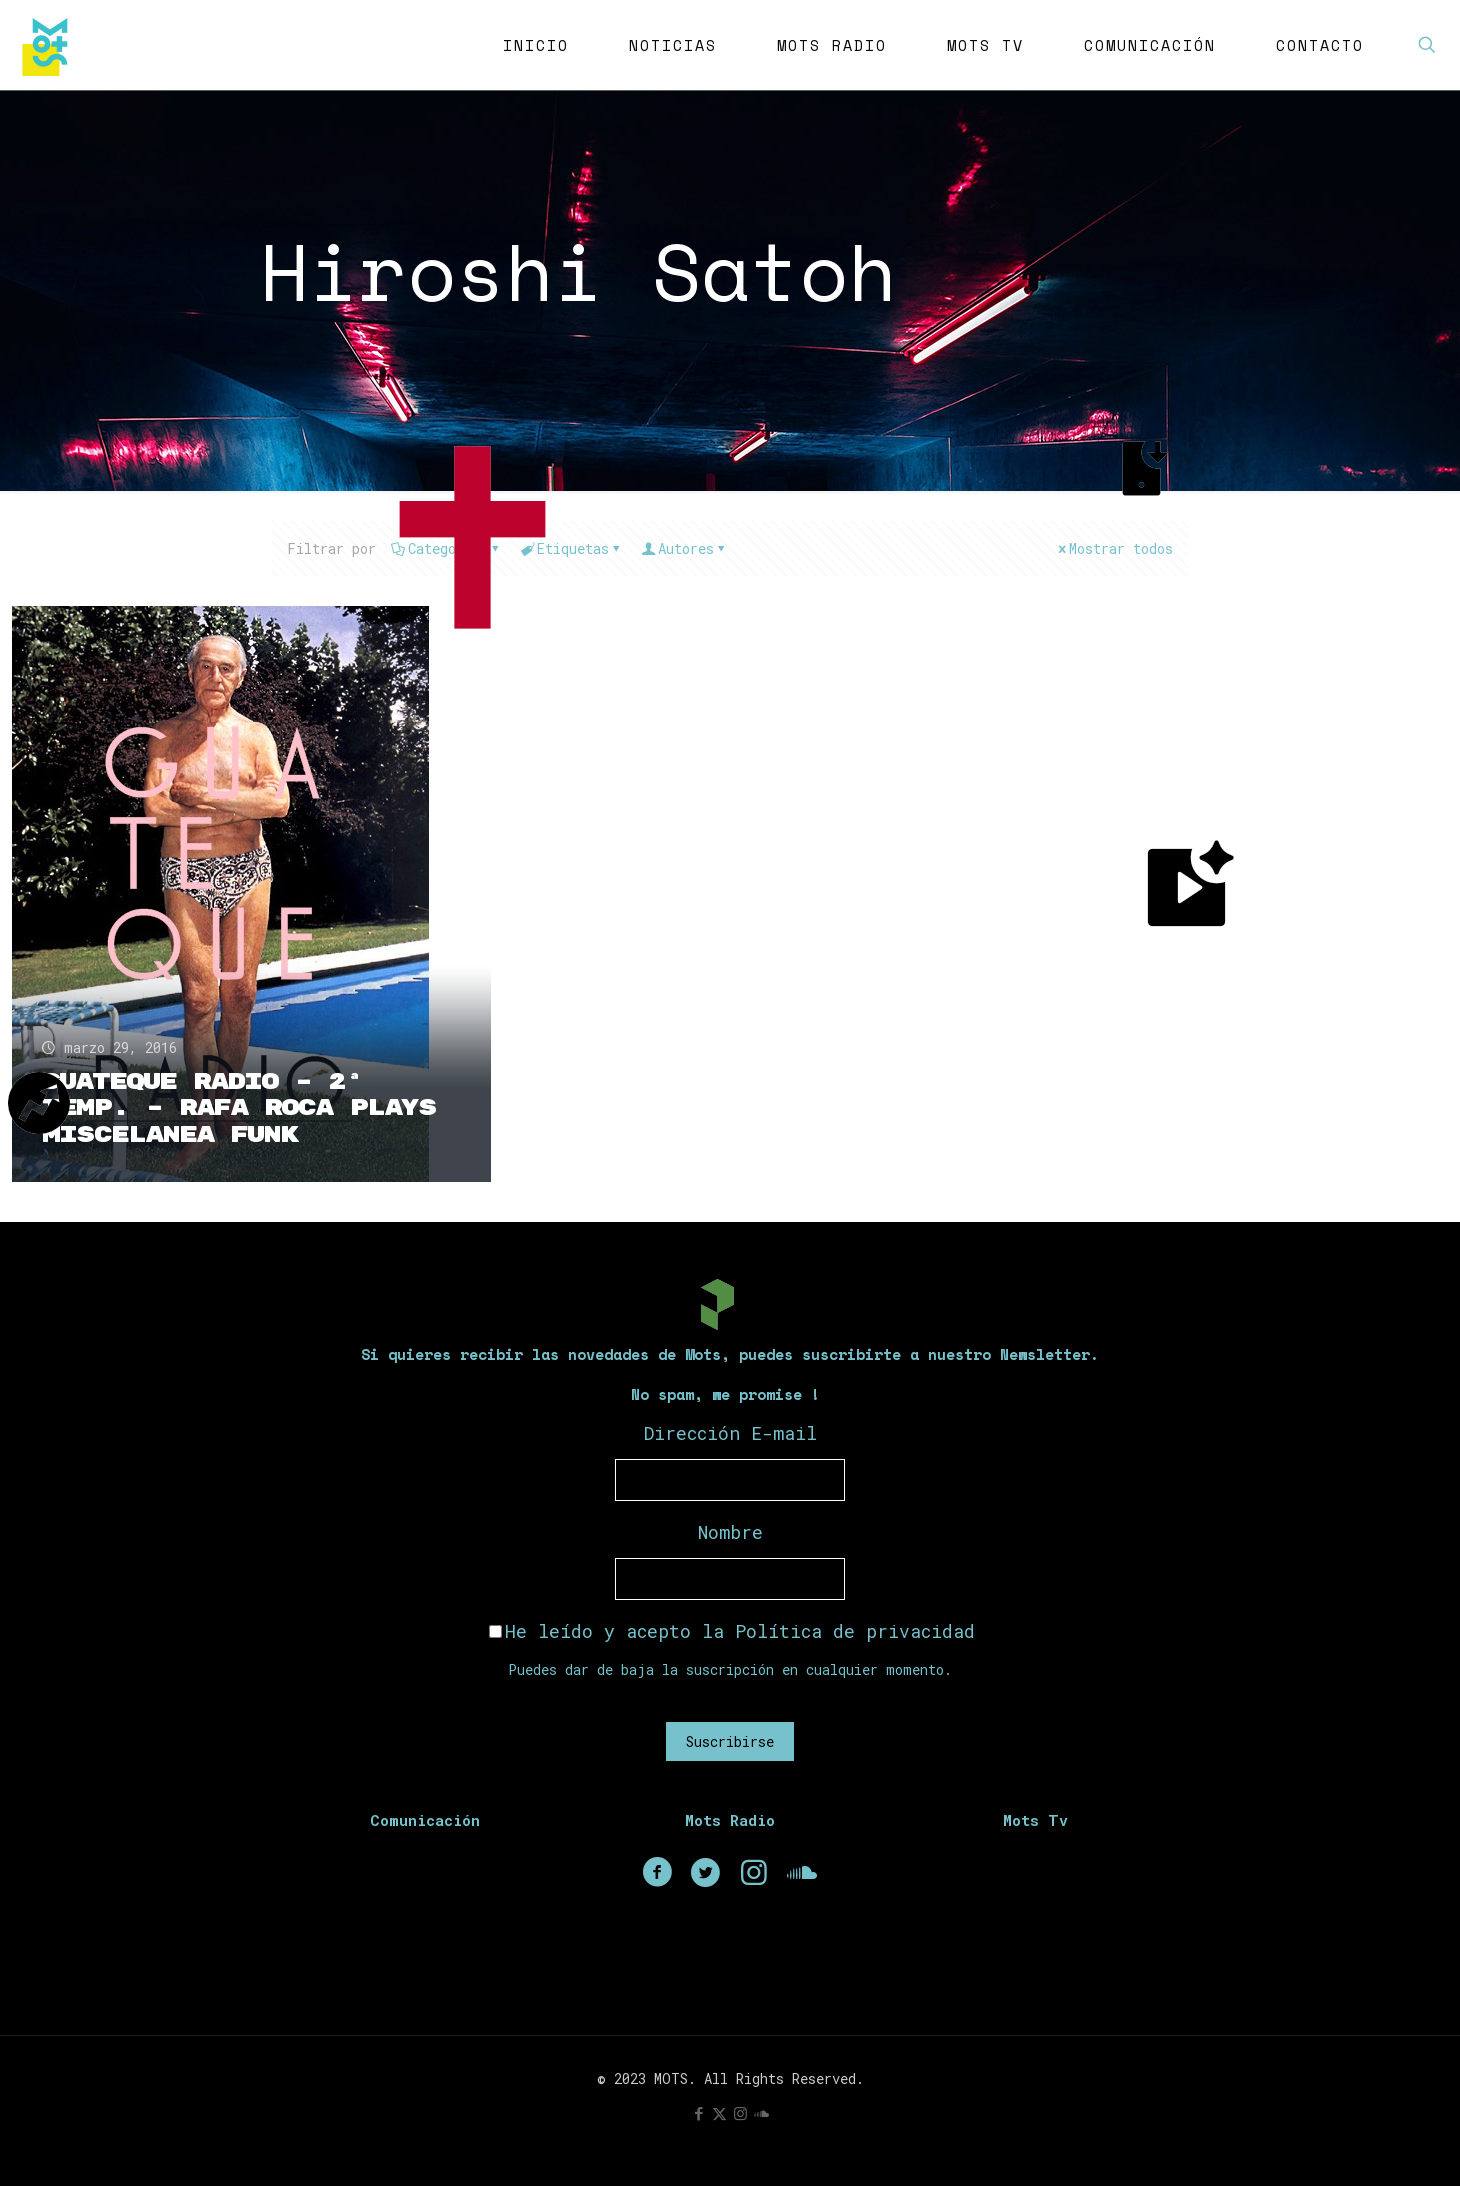 Image resolution: width=1460 pixels, height=2186 pixels. Describe the element at coordinates (717, 1304) in the screenshot. I see `prefect logo - a data workflow orchestration platform` at that location.